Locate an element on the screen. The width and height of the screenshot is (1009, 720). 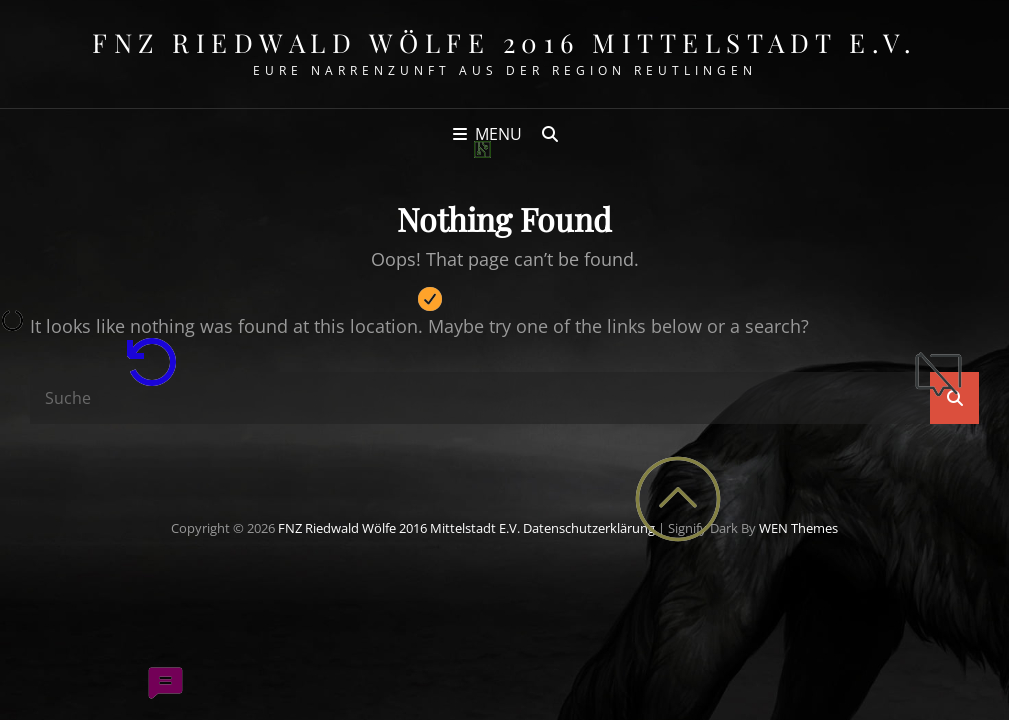
indicates successful completion of an action is located at coordinates (430, 299).